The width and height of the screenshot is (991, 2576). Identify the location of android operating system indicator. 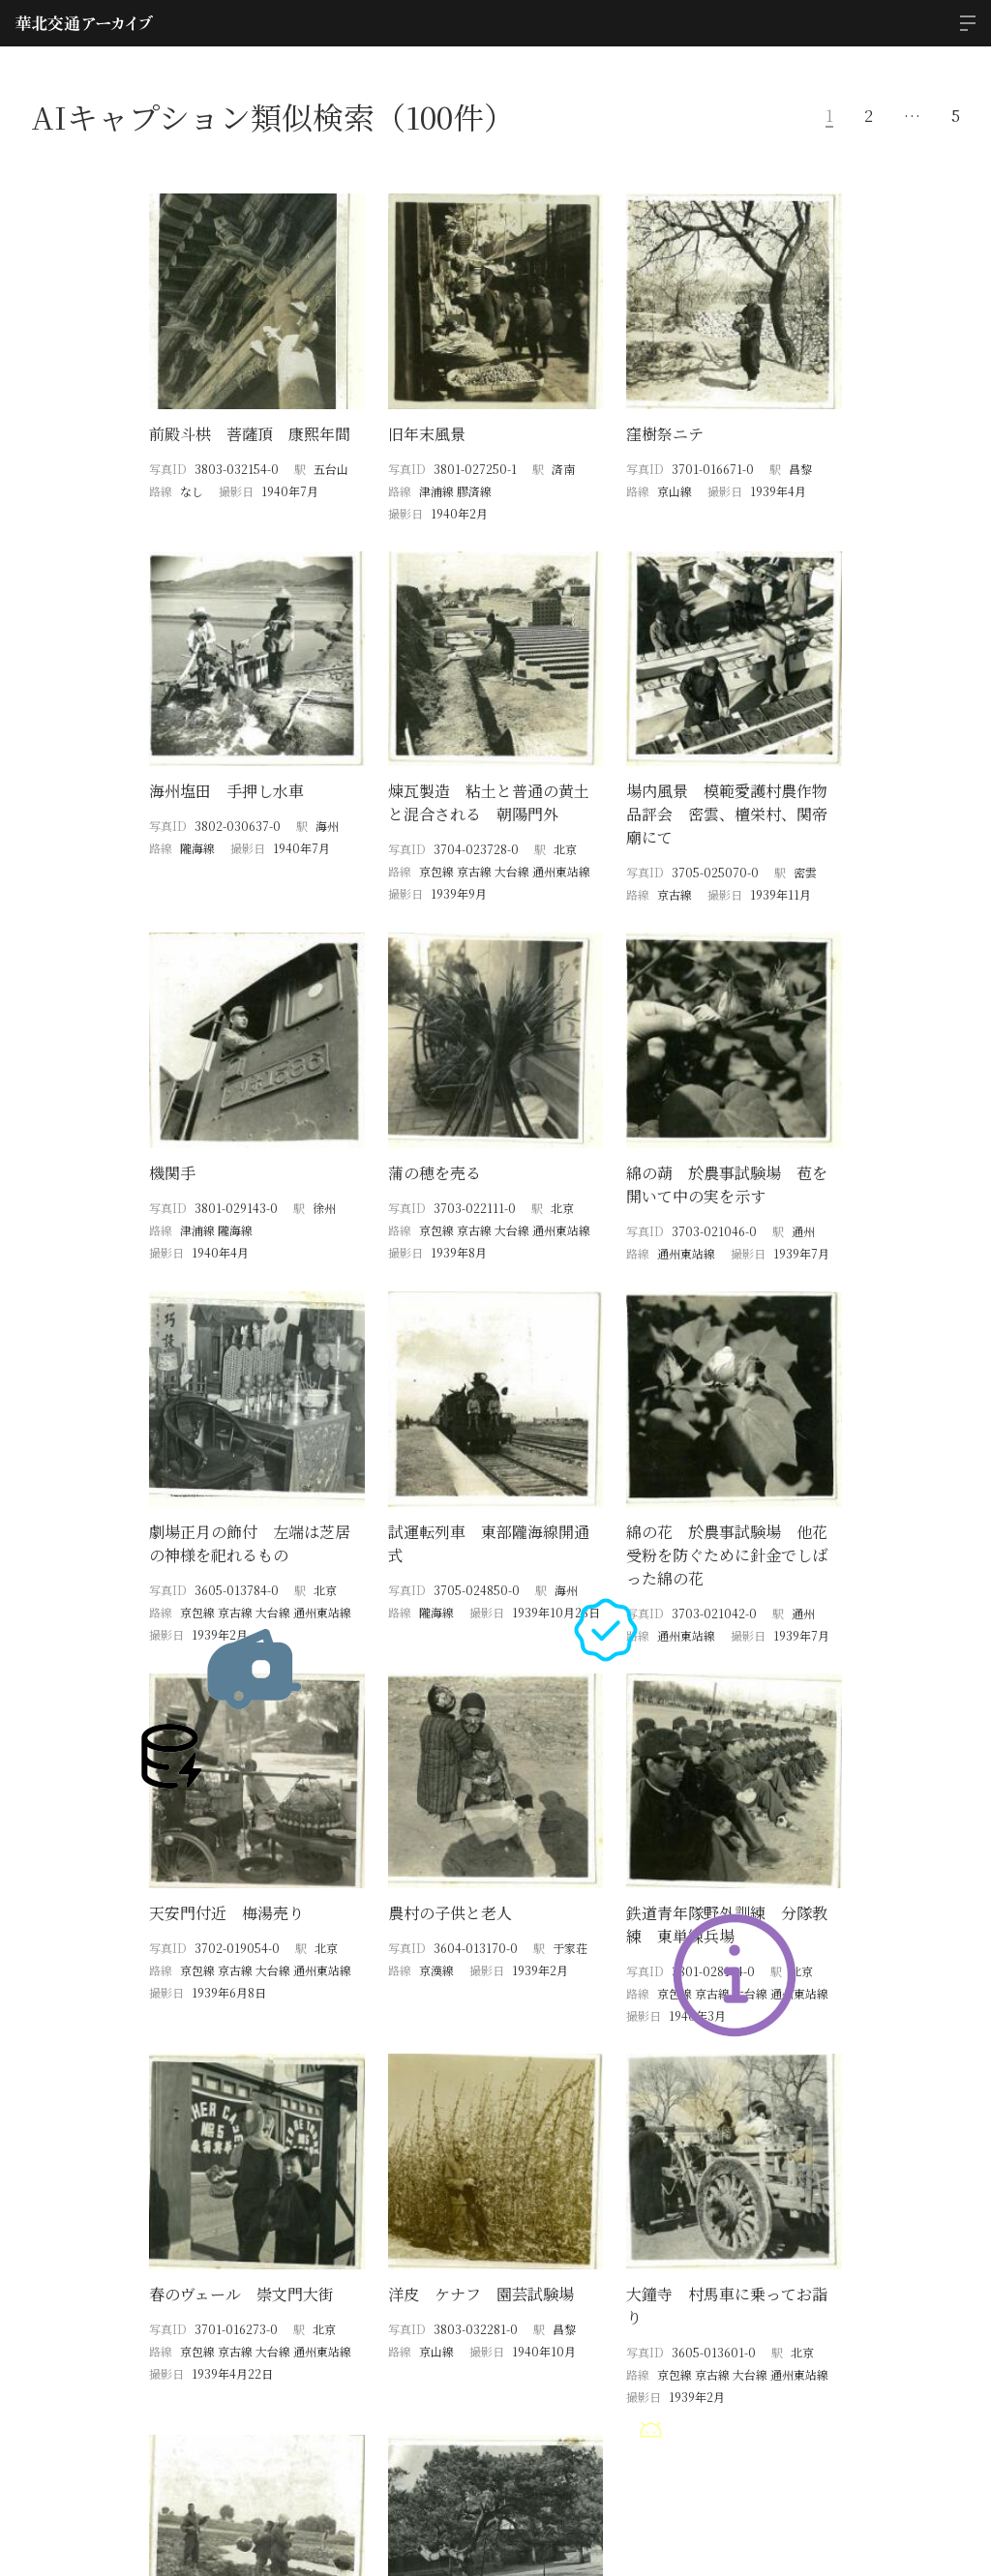
(650, 2430).